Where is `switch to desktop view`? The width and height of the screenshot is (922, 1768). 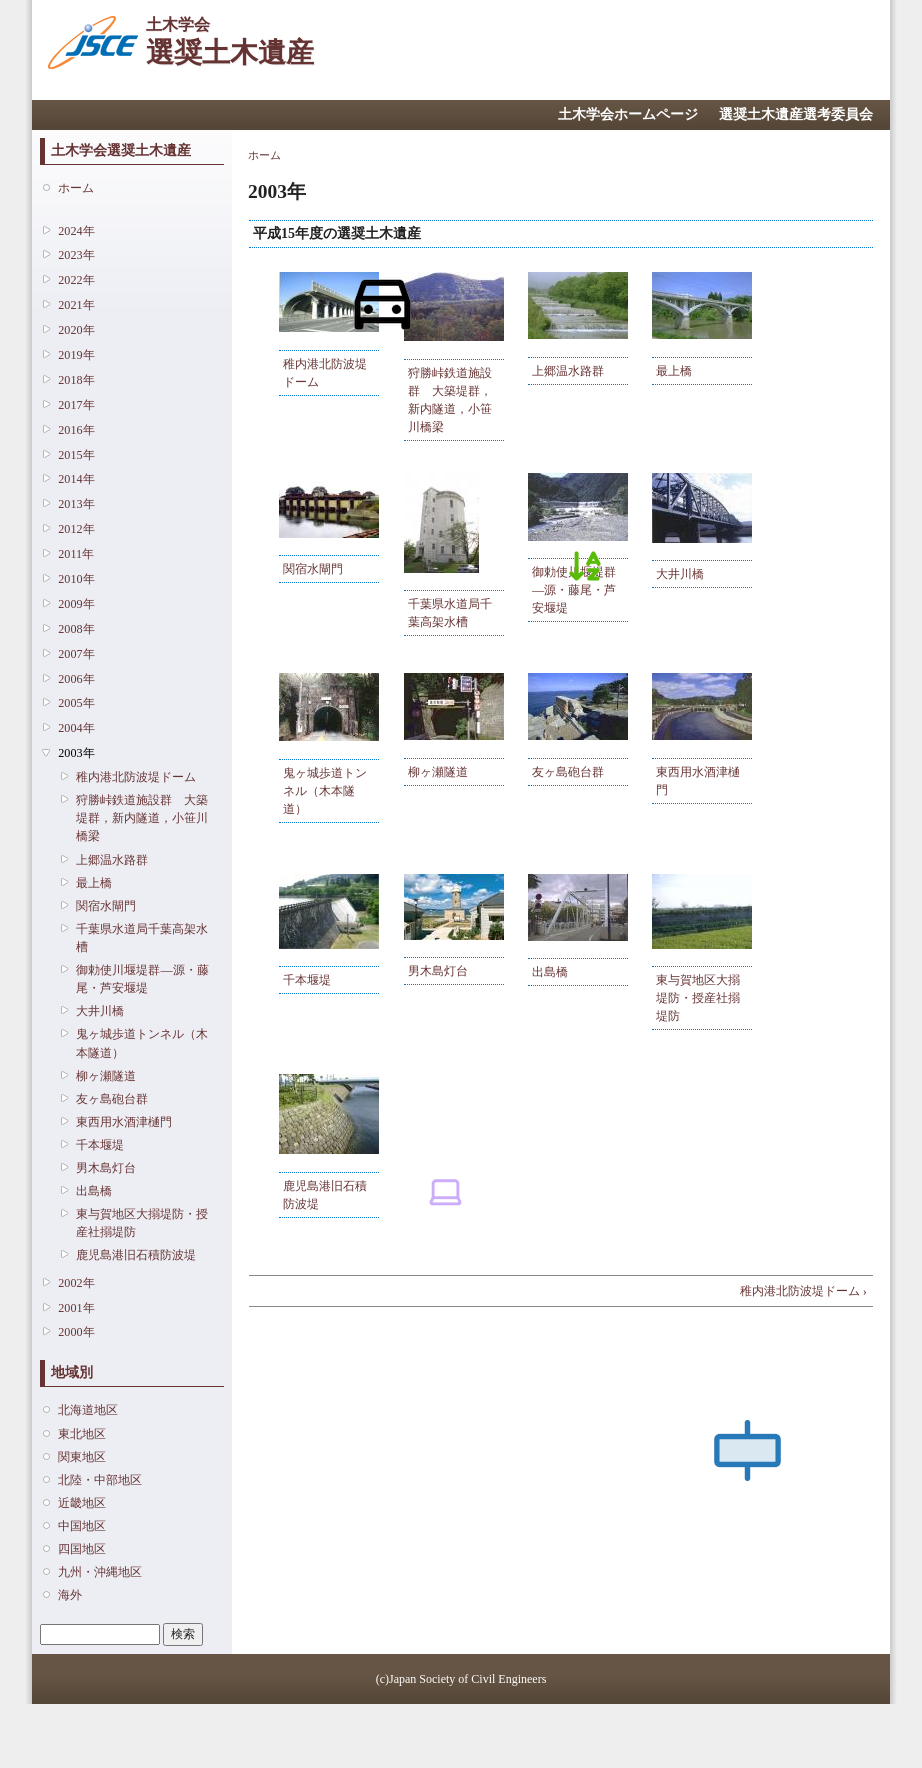
switch to desktop view is located at coordinates (445, 1191).